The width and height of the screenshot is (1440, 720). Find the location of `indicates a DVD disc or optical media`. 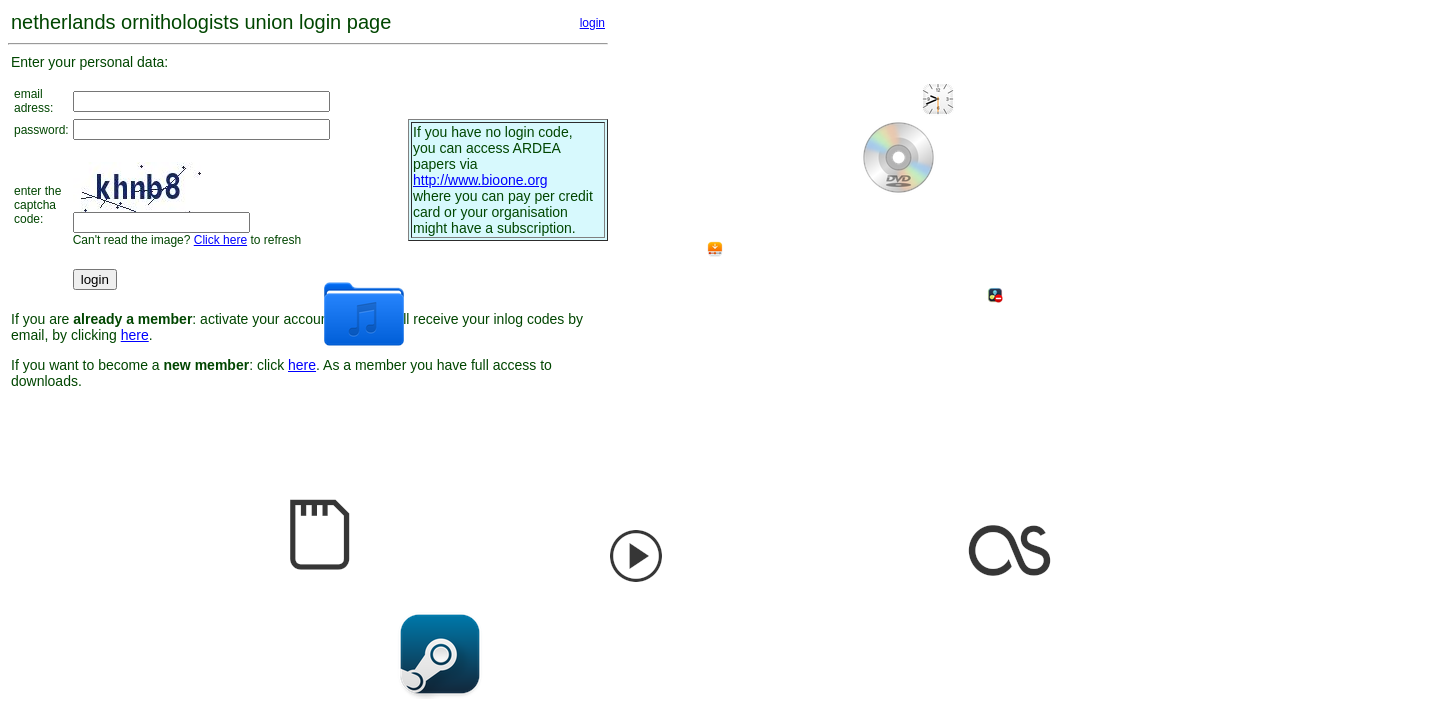

indicates a DVD disc or optical media is located at coordinates (898, 157).